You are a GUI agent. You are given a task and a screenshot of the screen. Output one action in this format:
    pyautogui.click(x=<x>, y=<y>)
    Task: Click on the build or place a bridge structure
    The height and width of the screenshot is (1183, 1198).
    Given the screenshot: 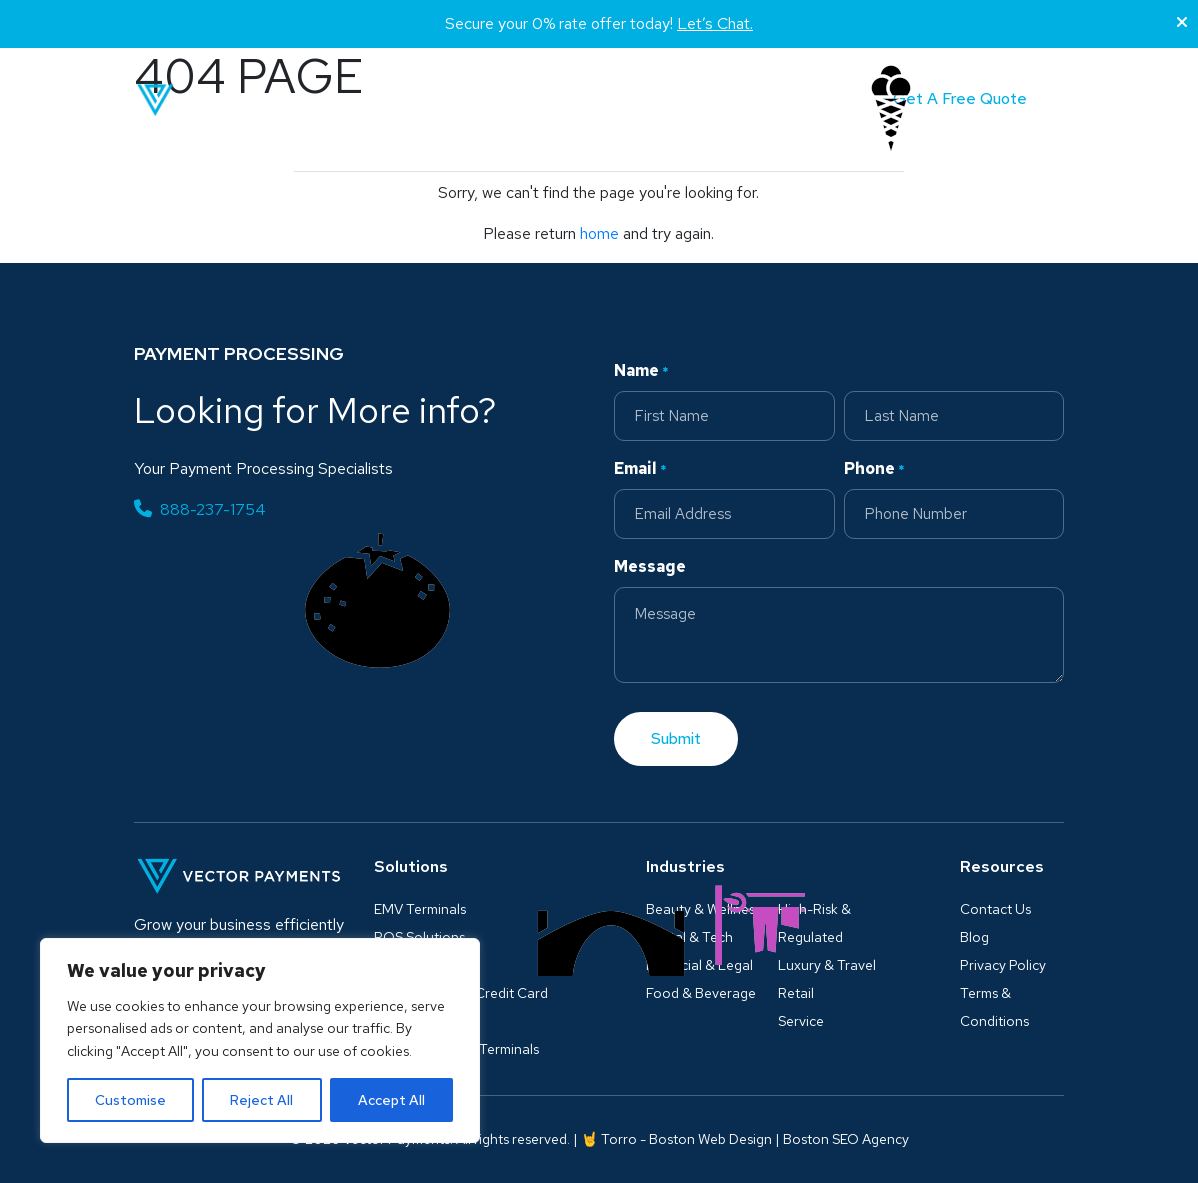 What is the action you would take?
    pyautogui.click(x=611, y=908)
    